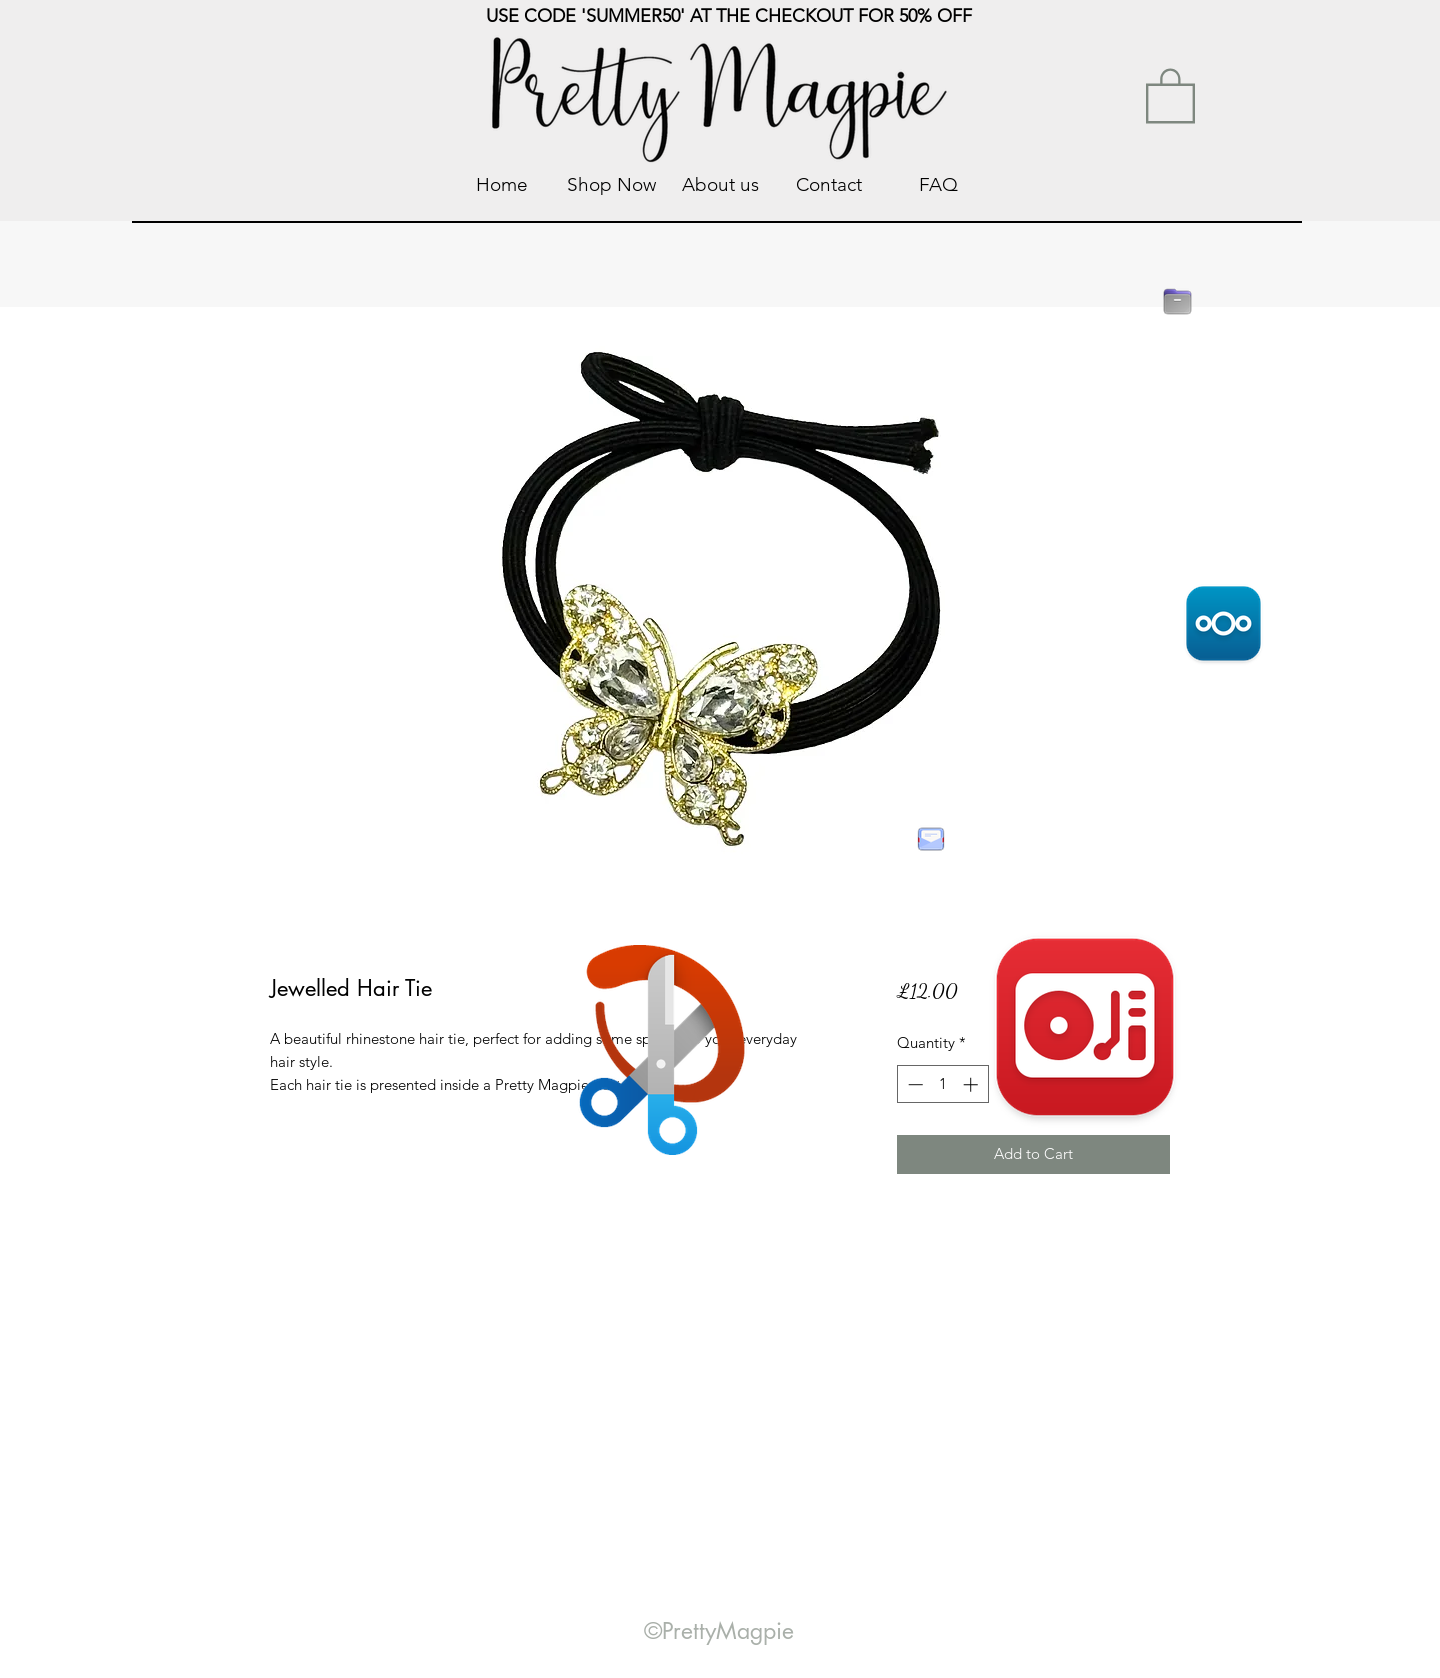 The image size is (1440, 1678). What do you see at coordinates (1085, 1027) in the screenshot?
I see `open monophony music player app` at bounding box center [1085, 1027].